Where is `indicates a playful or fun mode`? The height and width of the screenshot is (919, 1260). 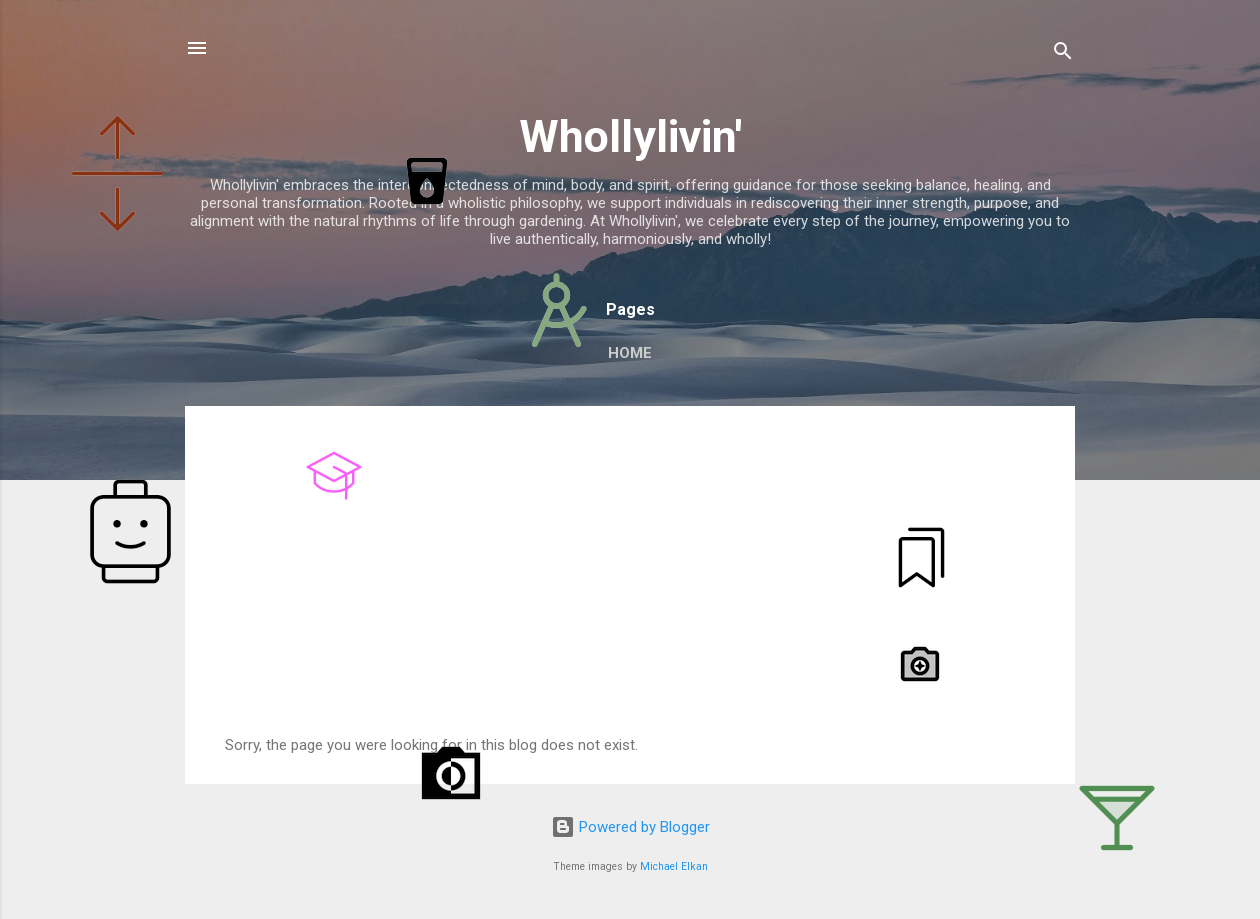 indicates a playful or fun mode is located at coordinates (130, 531).